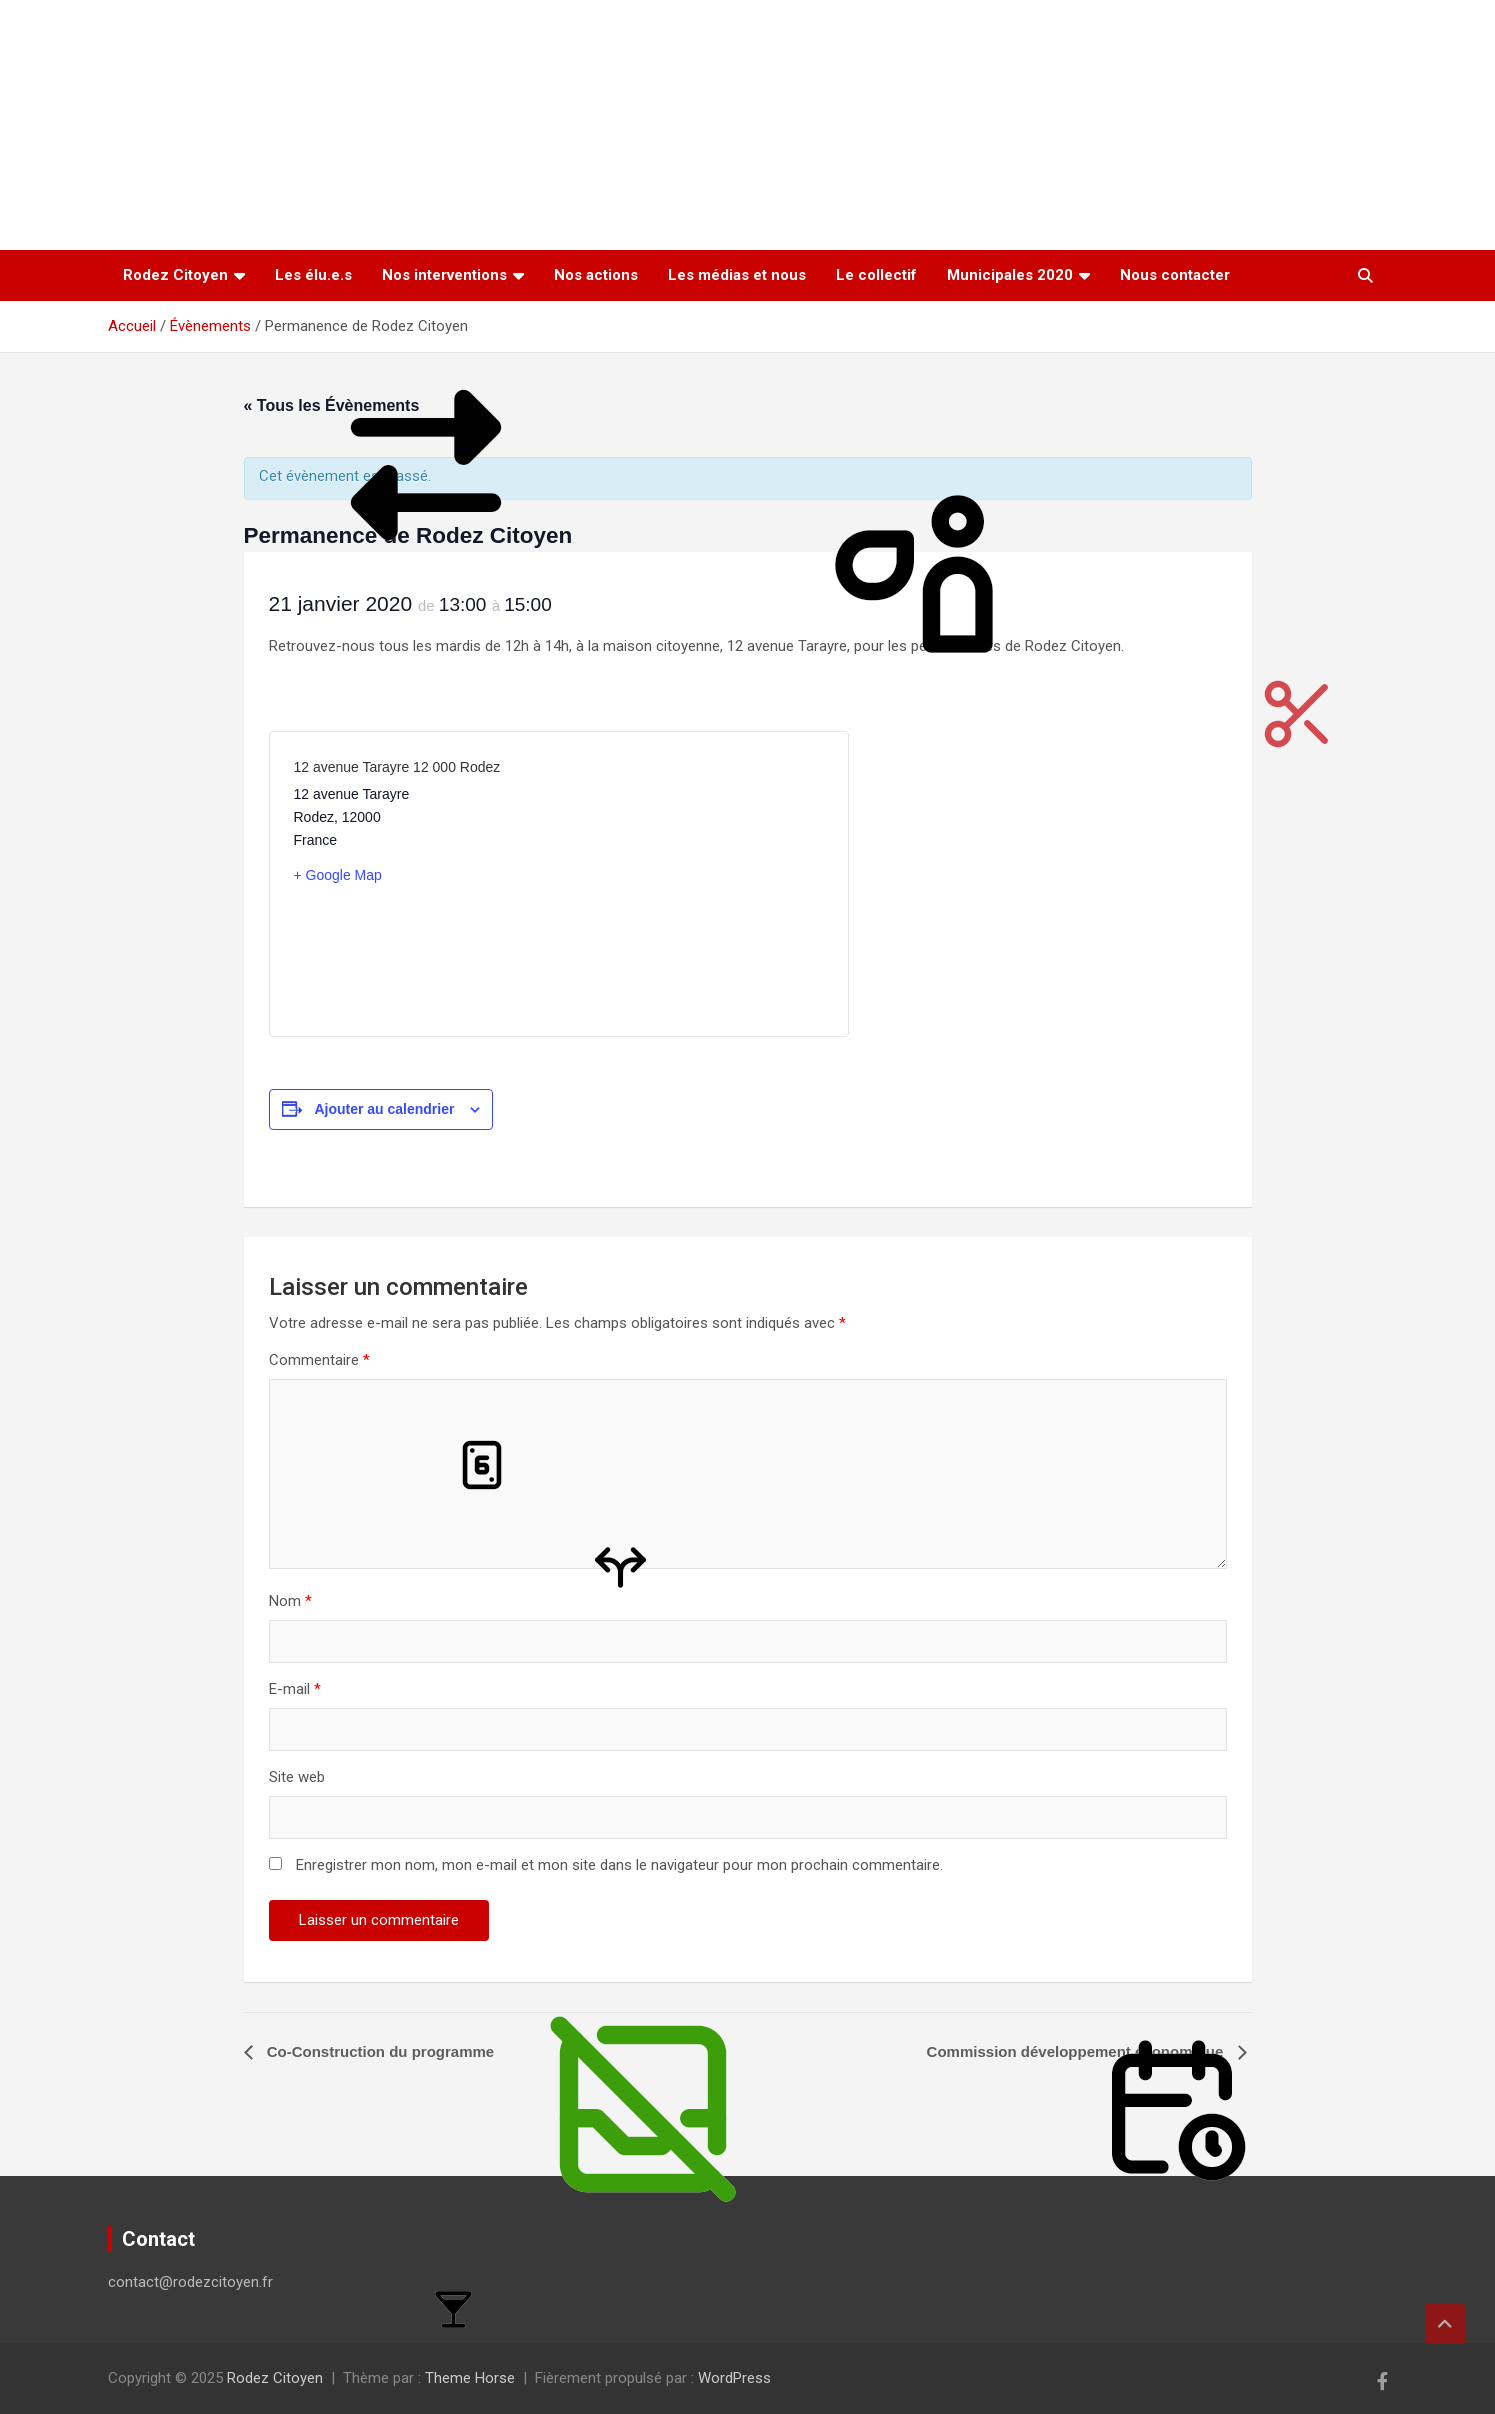 The width and height of the screenshot is (1495, 2414). What do you see at coordinates (643, 2109) in the screenshot?
I see `inbox disabled or unavailable` at bounding box center [643, 2109].